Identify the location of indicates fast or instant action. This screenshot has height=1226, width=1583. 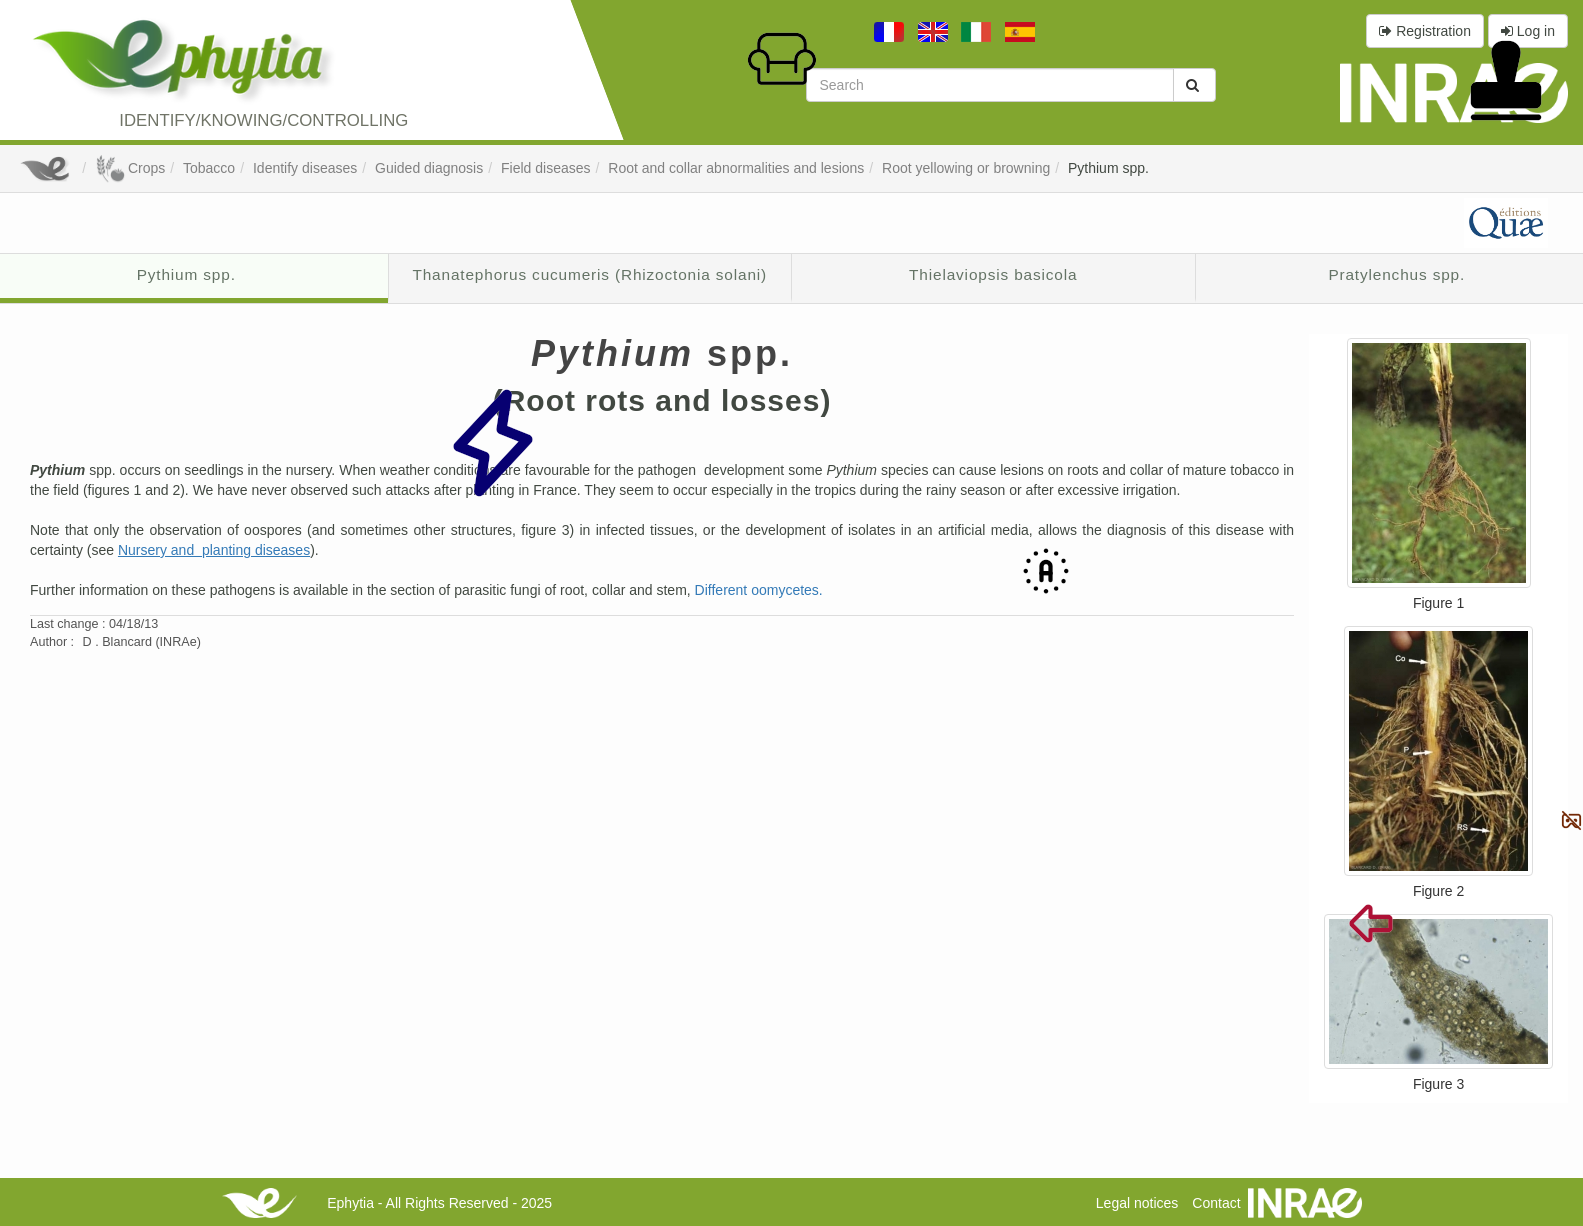
(493, 443).